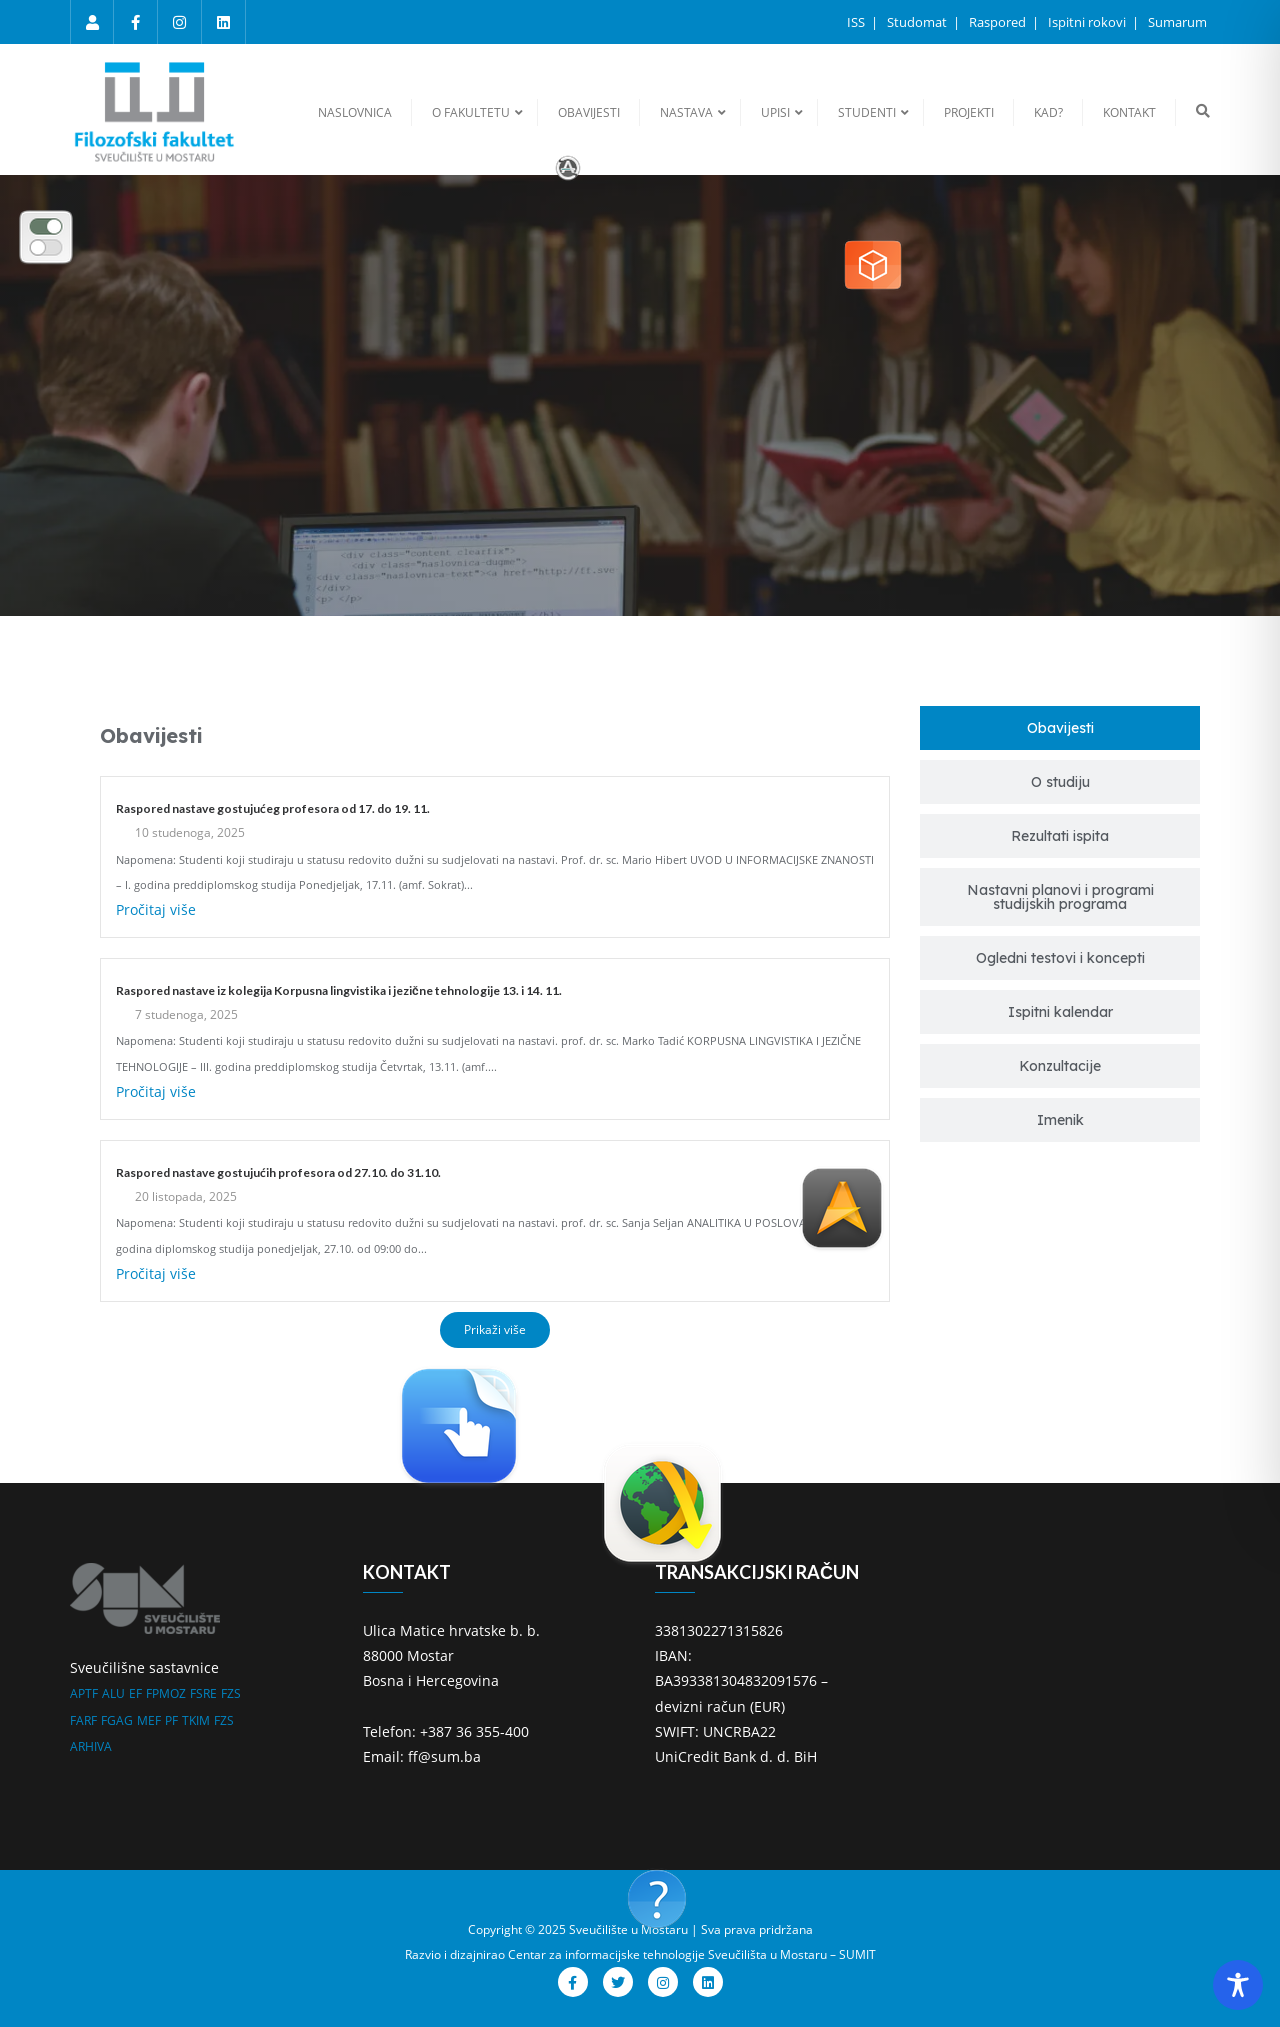 This screenshot has height=2027, width=1280. Describe the element at coordinates (842, 1208) in the screenshot. I see `open akira vector graphics editor` at that location.